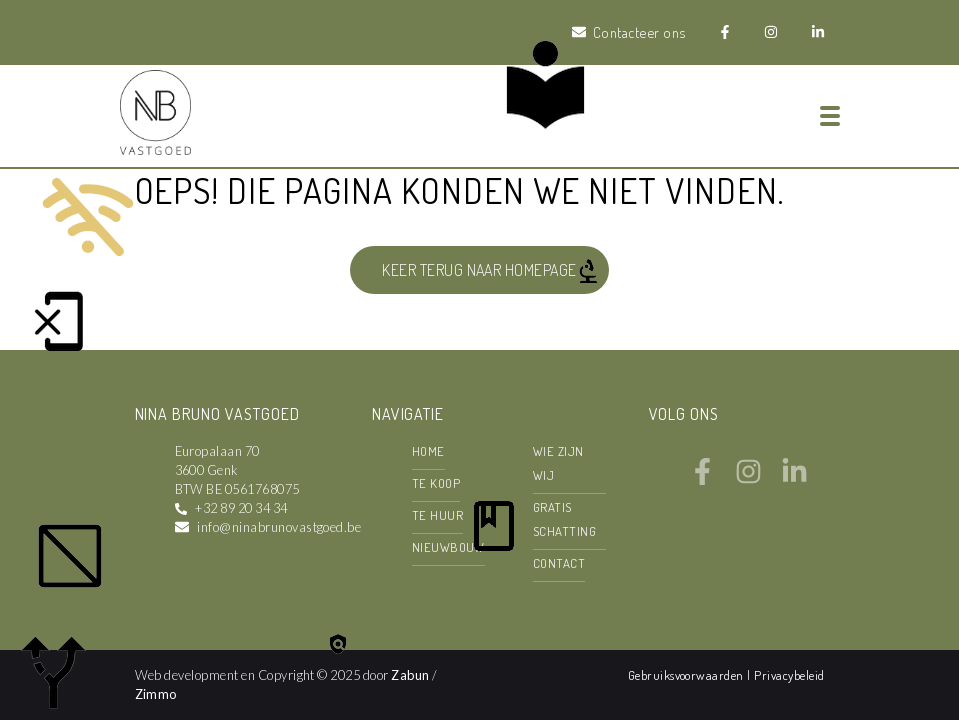 This screenshot has height=720, width=959. What do you see at coordinates (58, 321) in the screenshot?
I see `disconnect or unlink a mobile device` at bounding box center [58, 321].